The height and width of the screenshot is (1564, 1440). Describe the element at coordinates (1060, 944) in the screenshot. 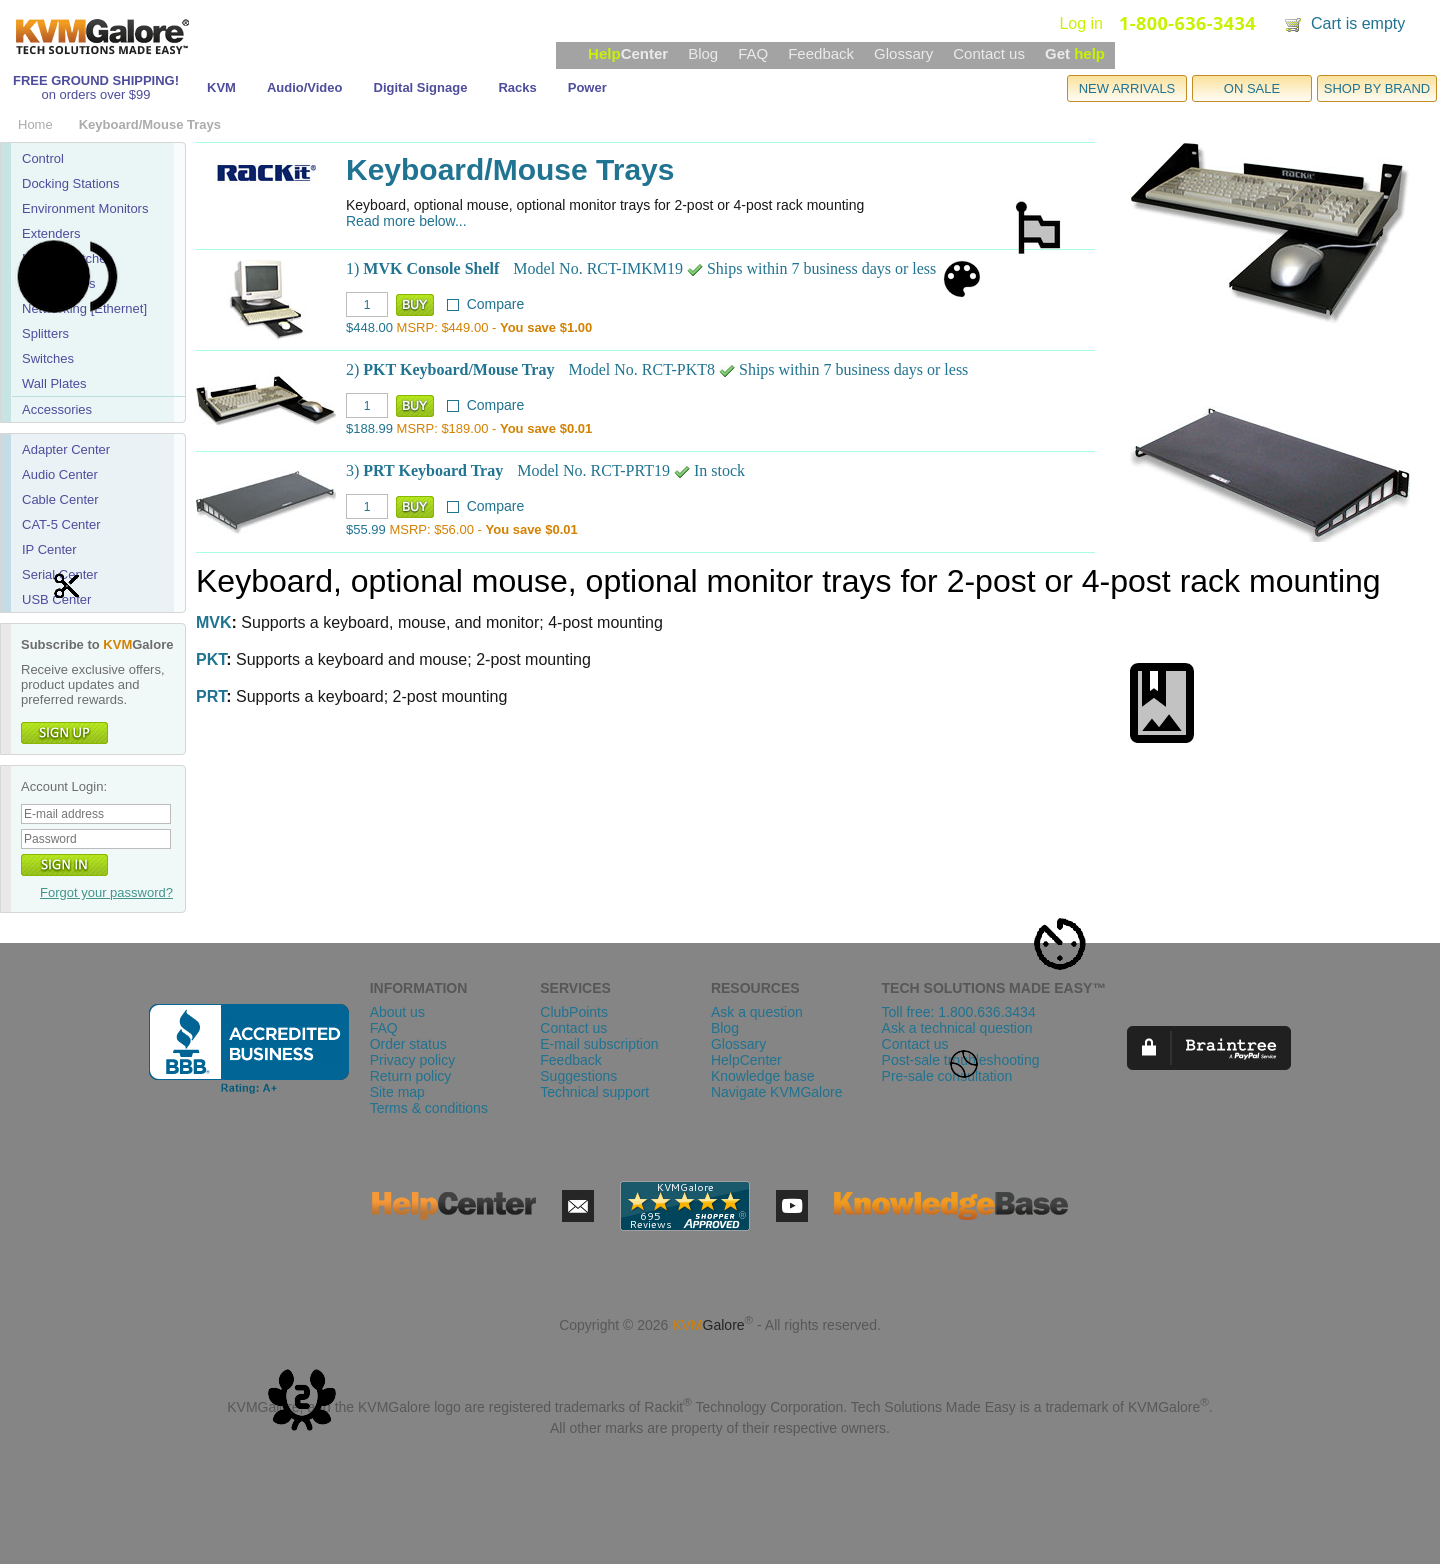

I see `set or view a countdown timer` at that location.